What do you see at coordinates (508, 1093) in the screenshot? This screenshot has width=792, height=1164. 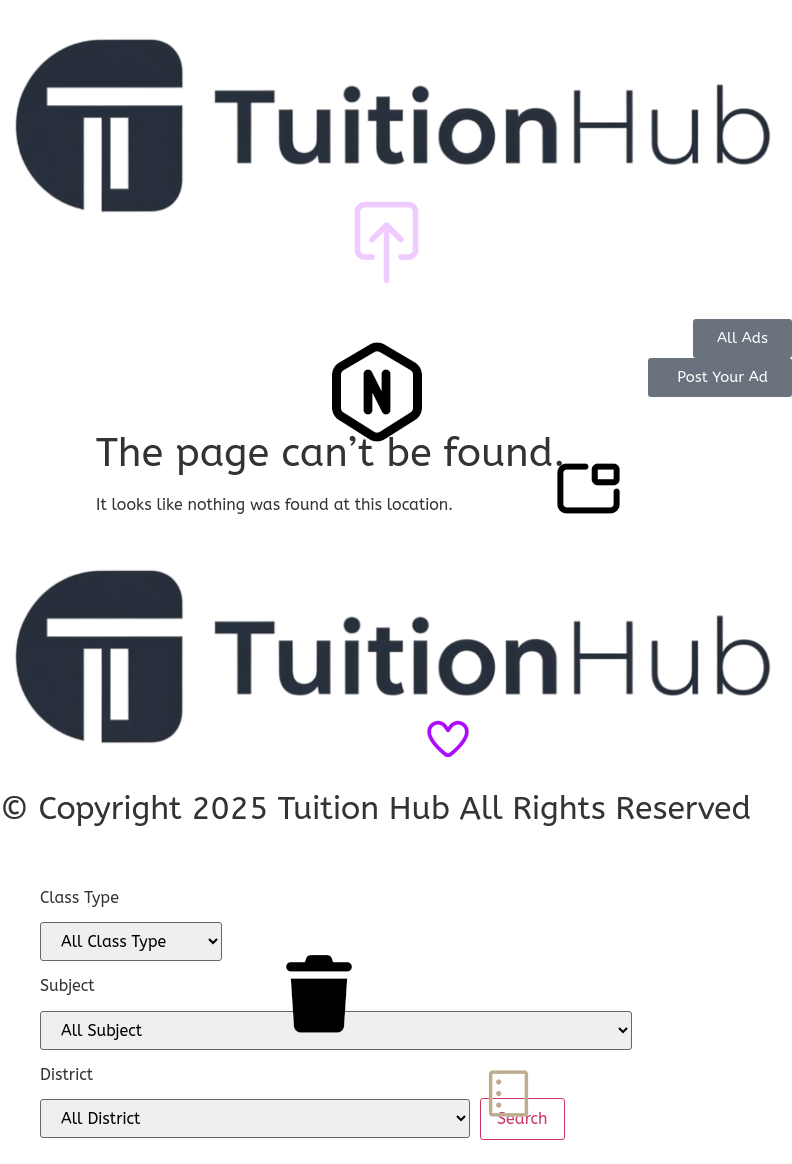 I see `view screenplay or script documents` at bounding box center [508, 1093].